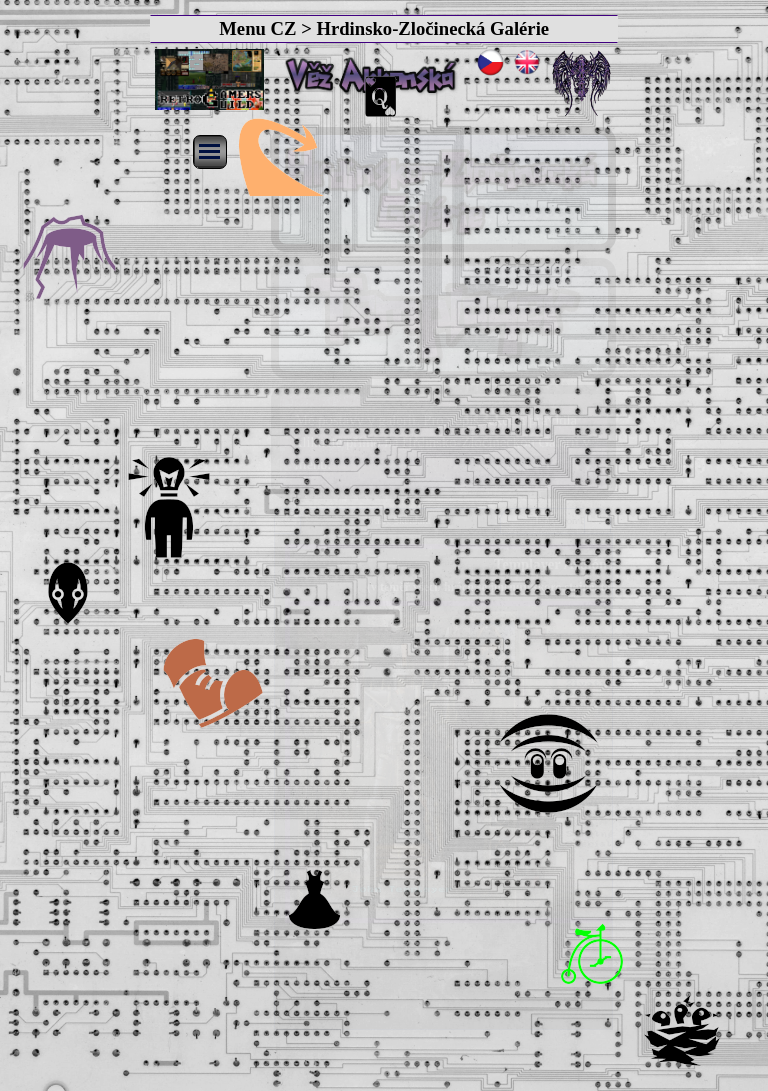 This screenshot has height=1091, width=768. I want to click on view your nest or home feed, so click(681, 1029).